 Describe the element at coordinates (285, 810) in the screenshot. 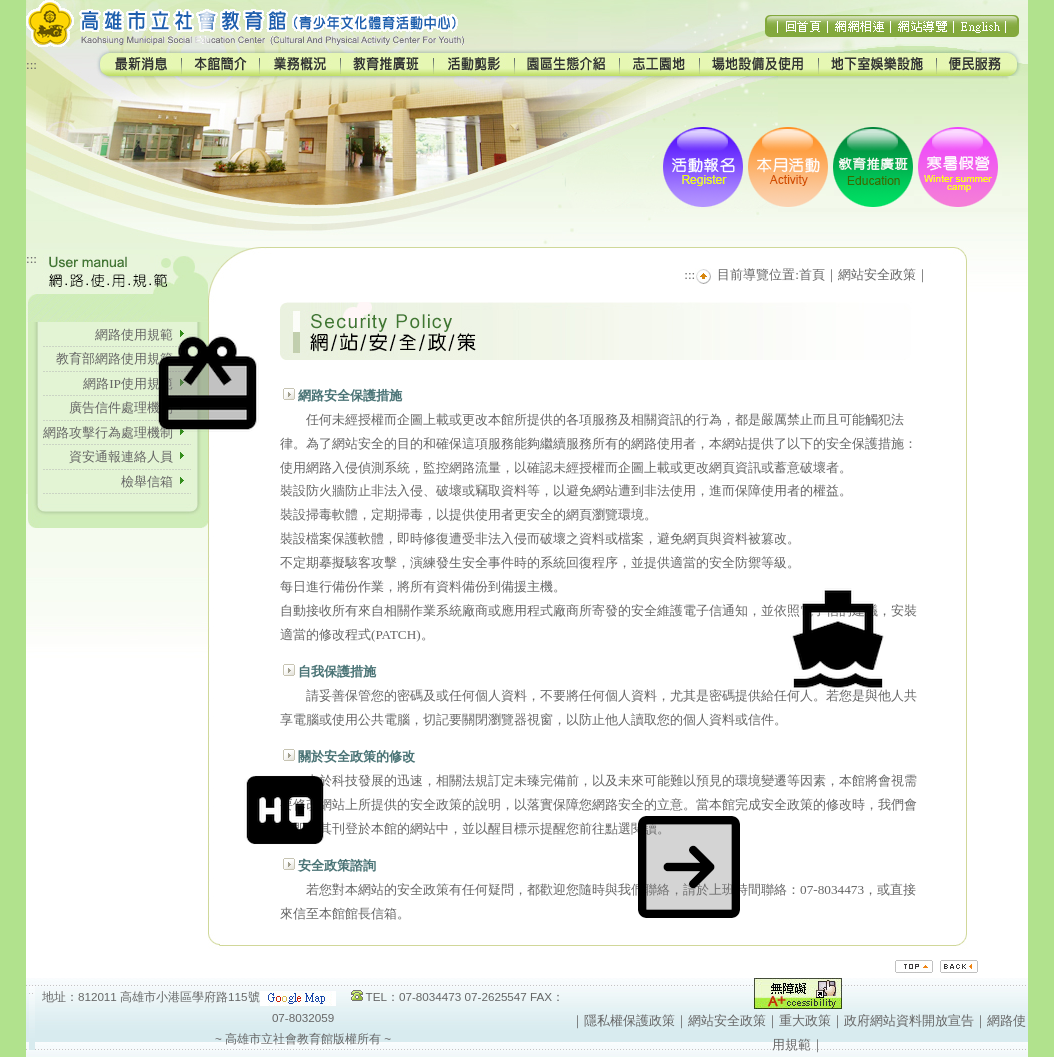

I see `switch to high quality playback mode` at that location.